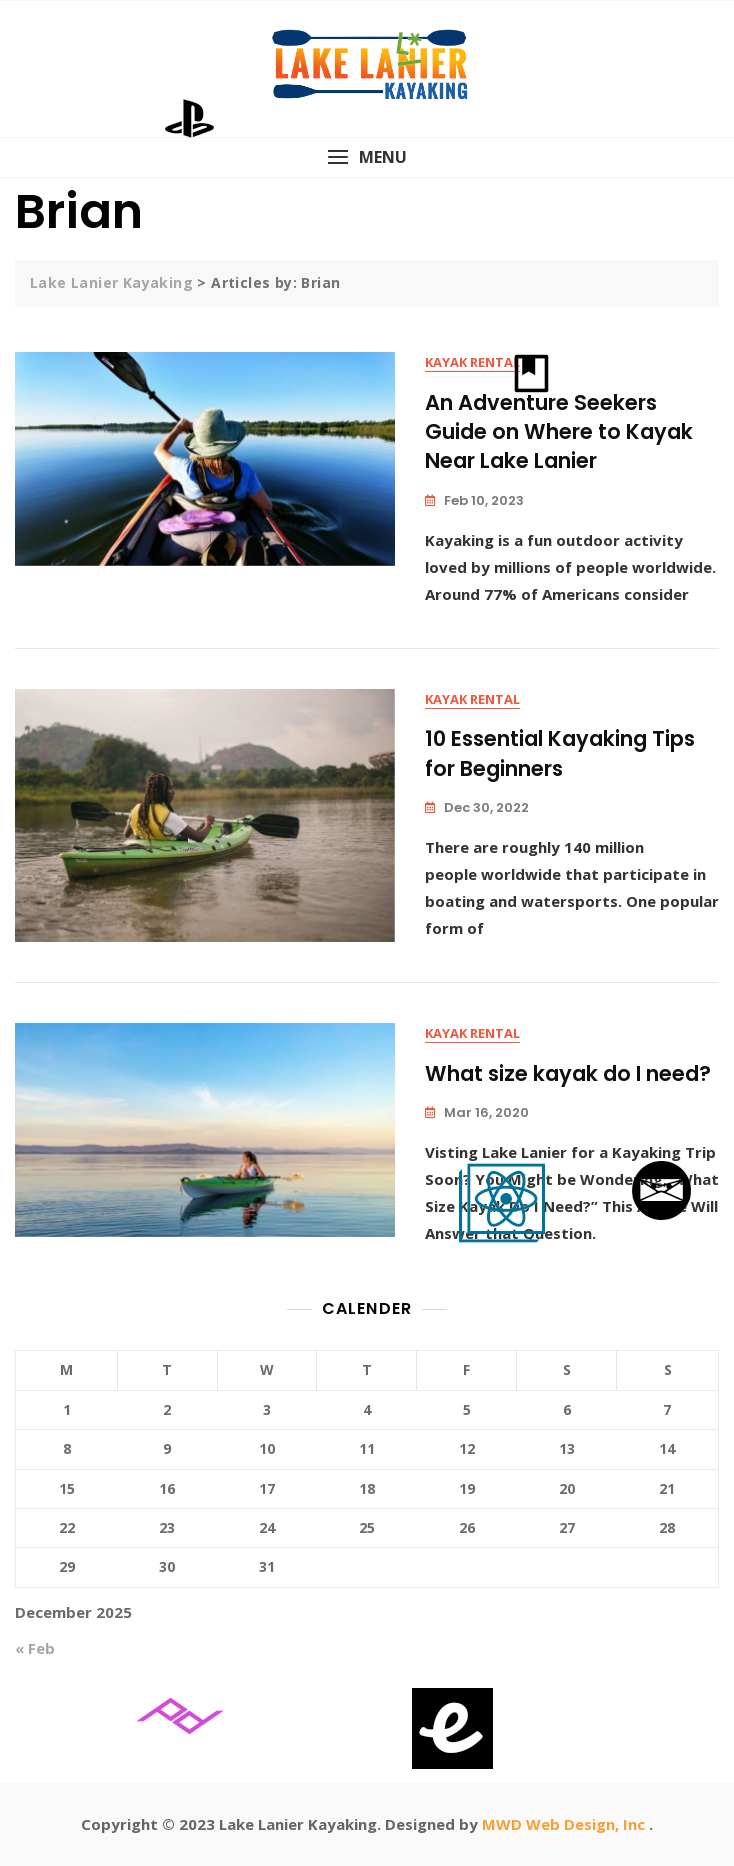  What do you see at coordinates (180, 1716) in the screenshot?
I see `Peak Design brand logo` at bounding box center [180, 1716].